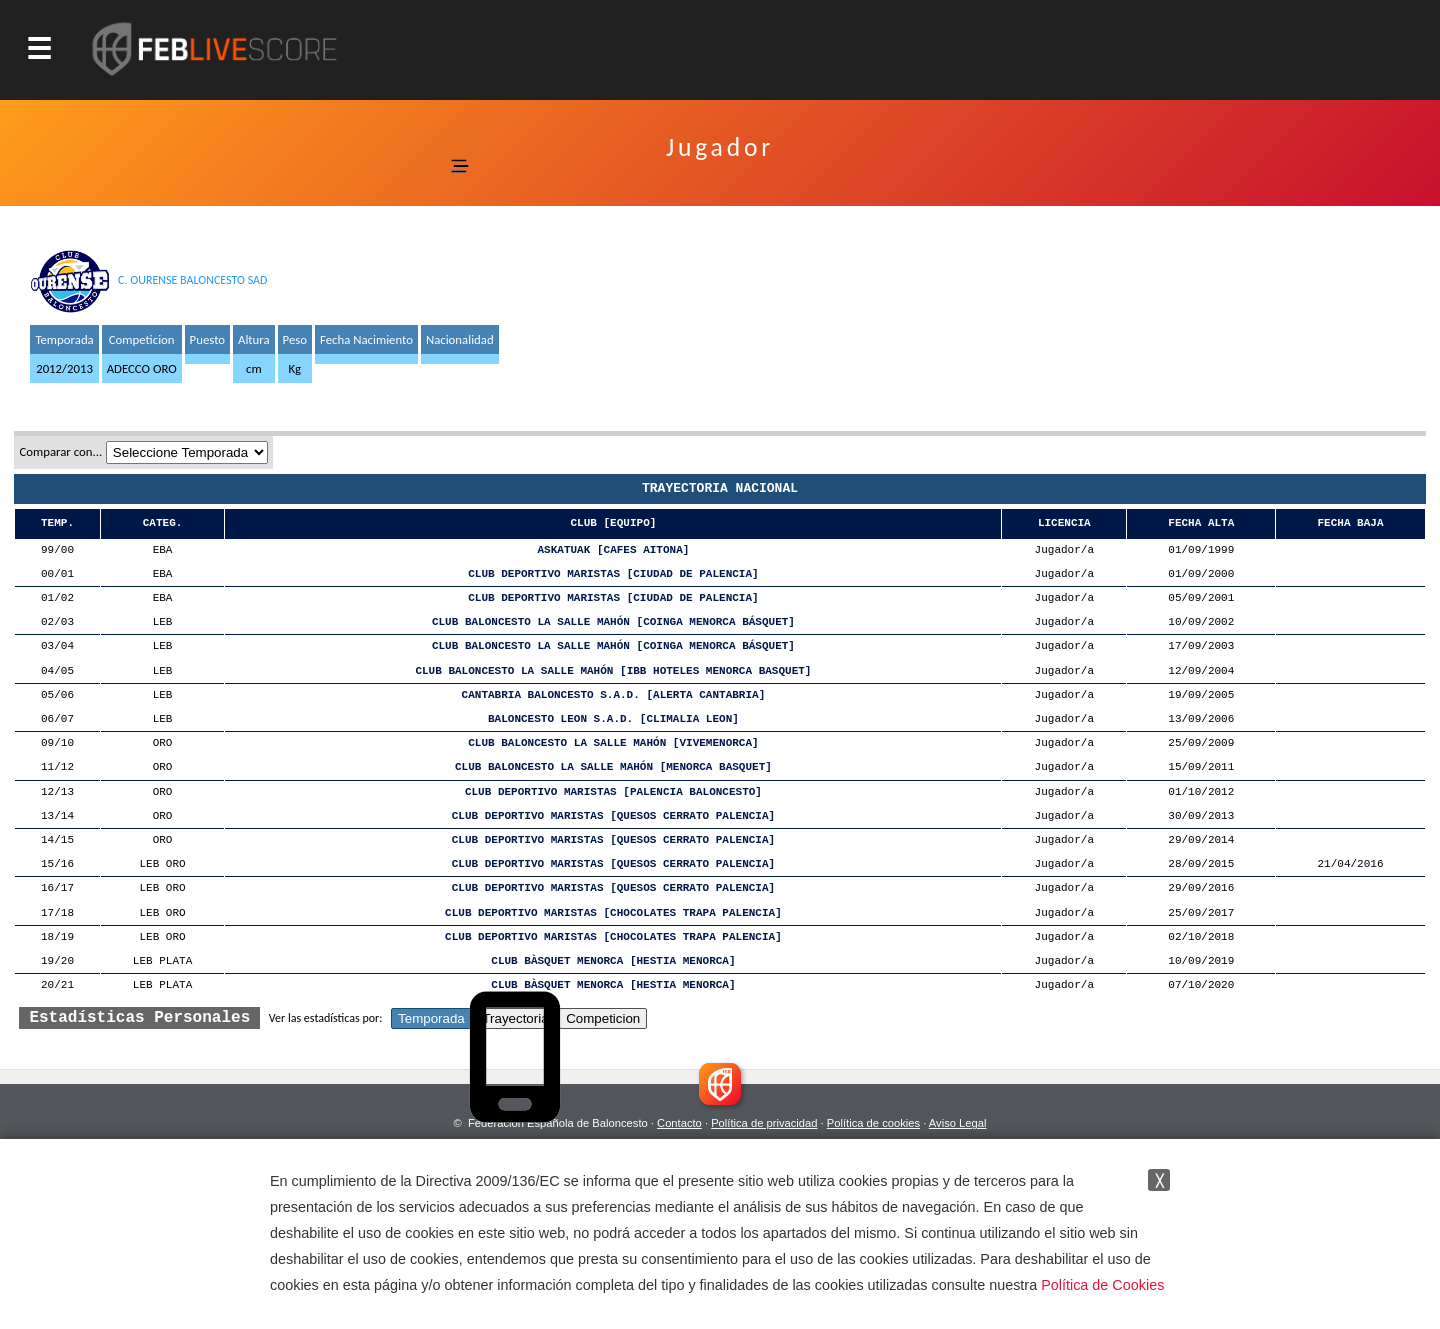 This screenshot has width=1440, height=1329. I want to click on switch to mobile view, so click(515, 1057).